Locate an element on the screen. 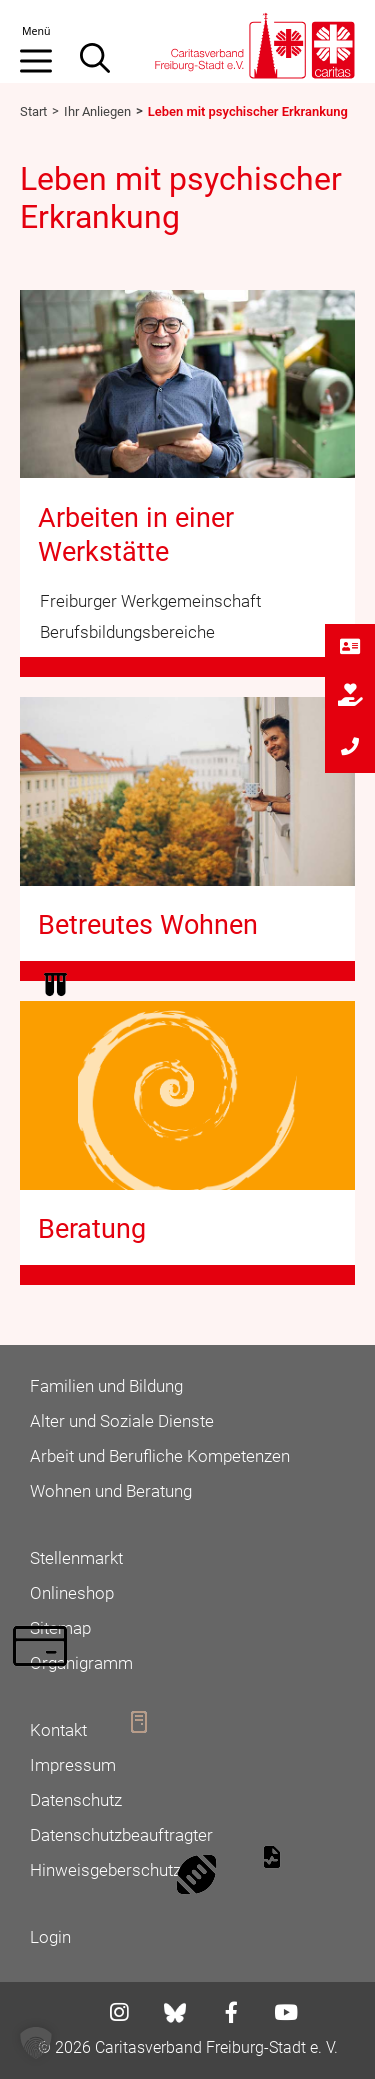 The image size is (375, 2079). manage payment methods is located at coordinates (40, 1646).